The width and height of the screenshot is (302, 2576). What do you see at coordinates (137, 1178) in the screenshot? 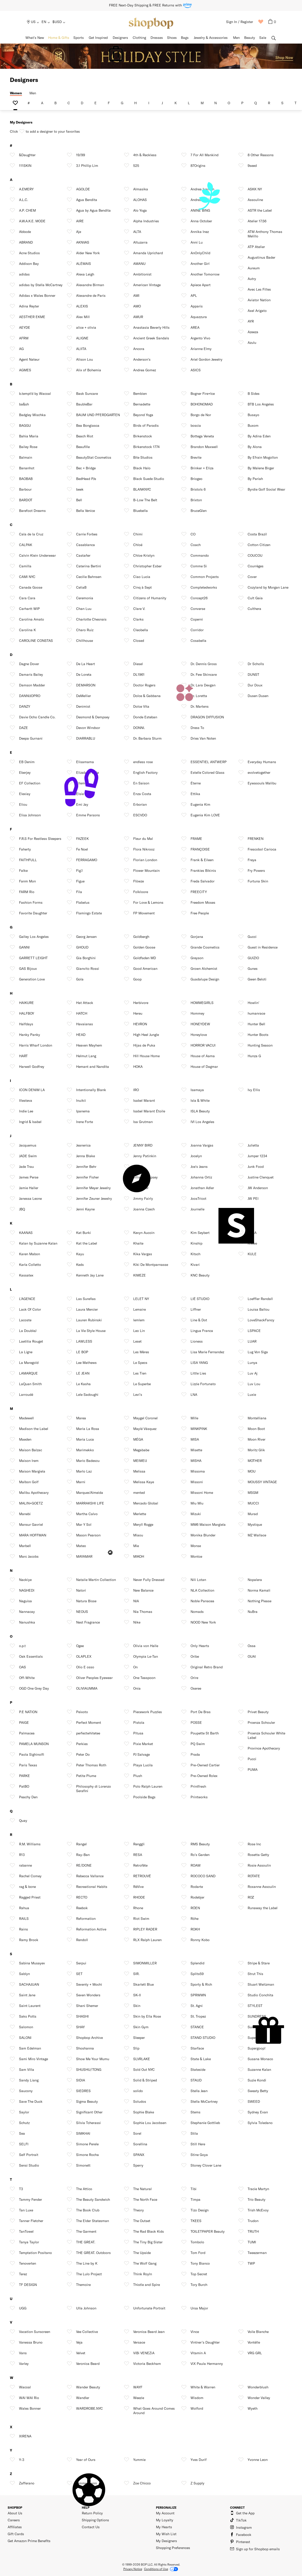
I see `open navigation or compass app` at bounding box center [137, 1178].